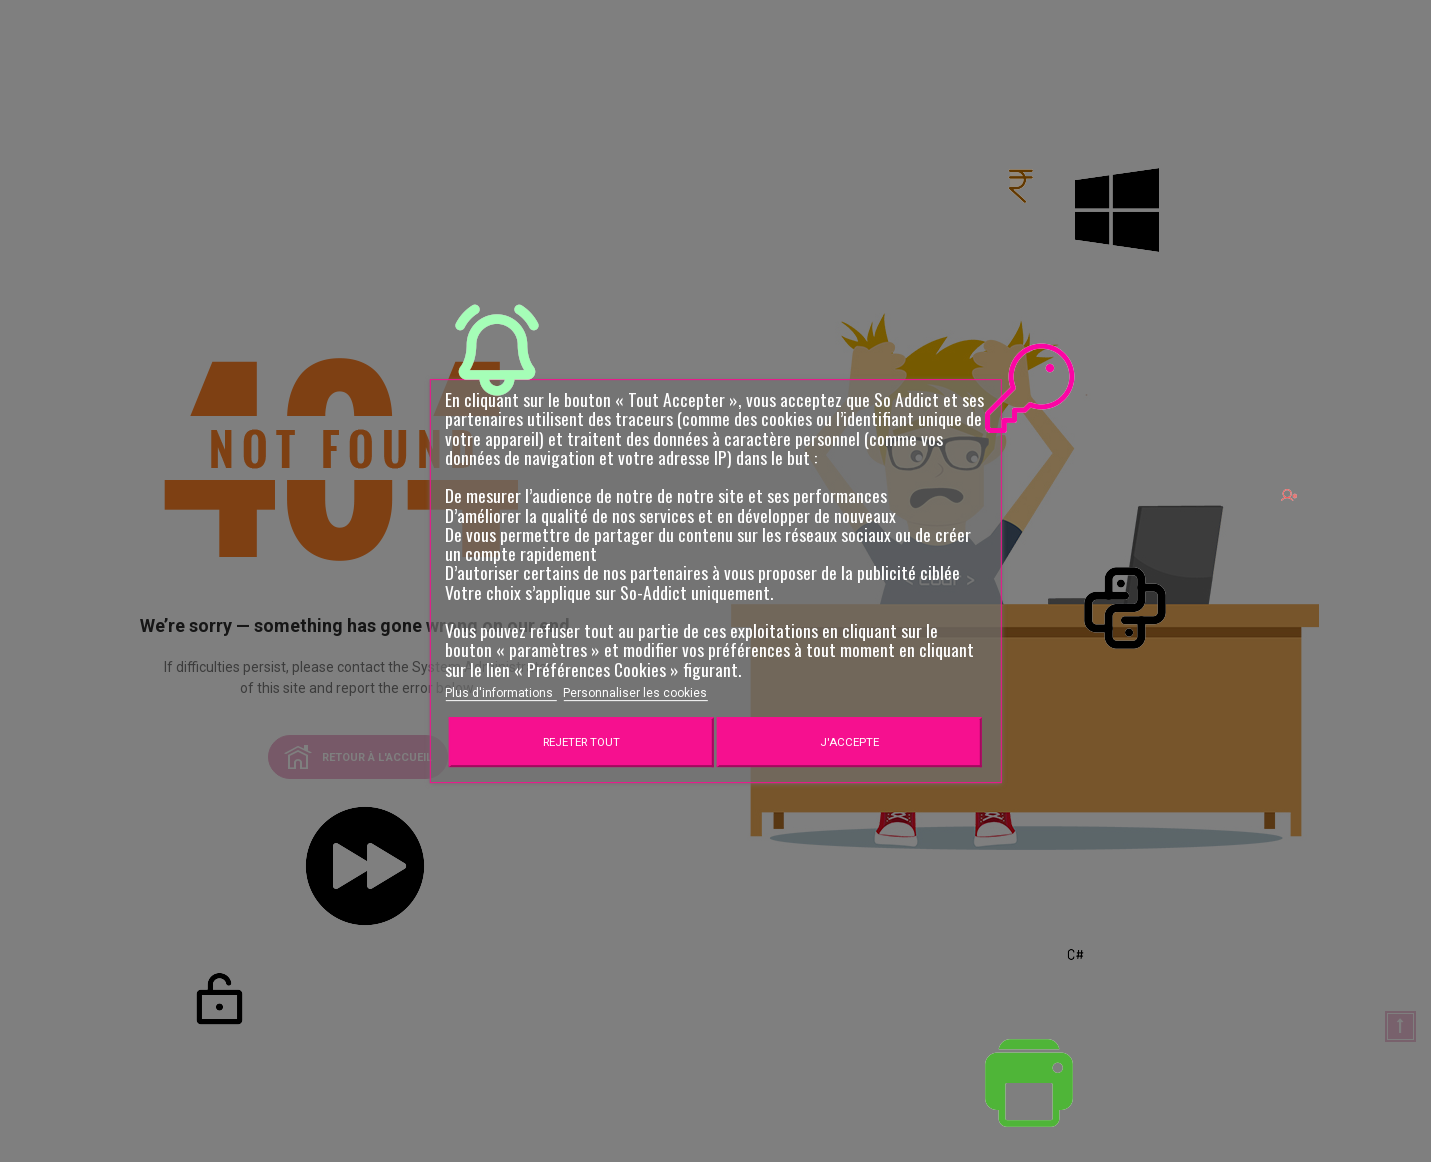 The height and width of the screenshot is (1162, 1431). What do you see at coordinates (1075, 954) in the screenshot?
I see `indicates c# programming language` at bounding box center [1075, 954].